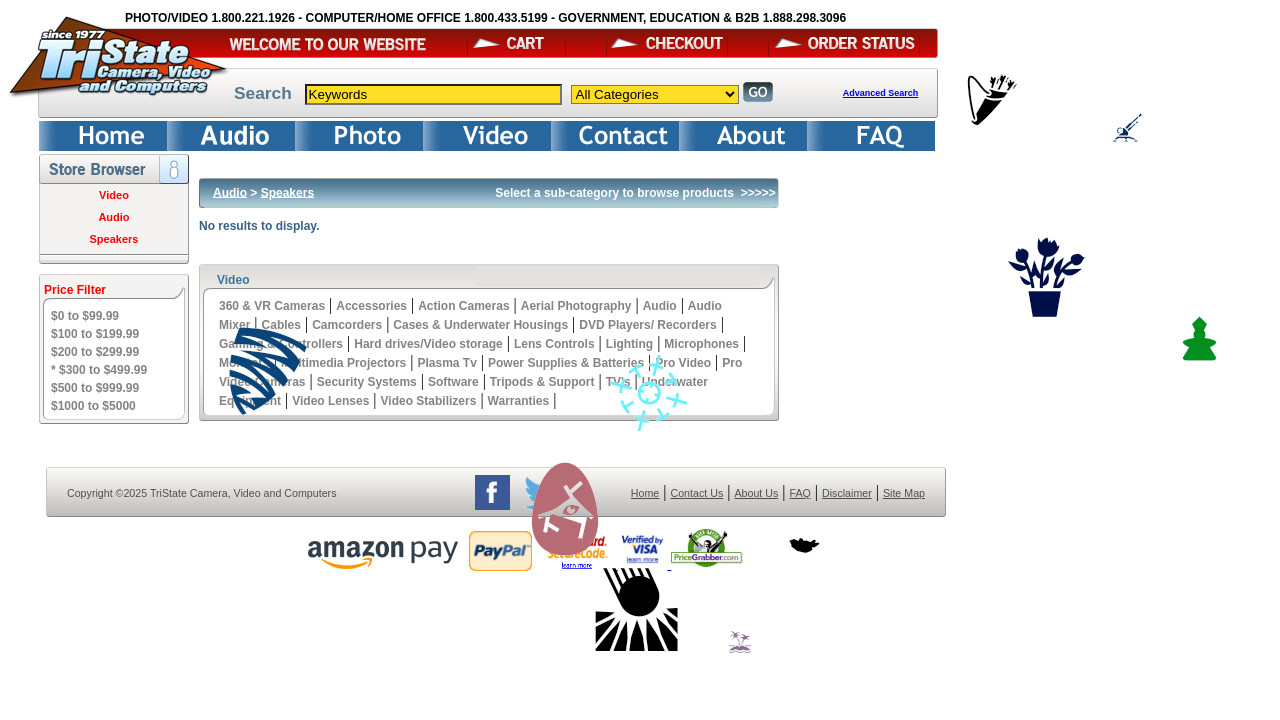 The image size is (1280, 720). I want to click on view creature or monster egg details, so click(565, 509).